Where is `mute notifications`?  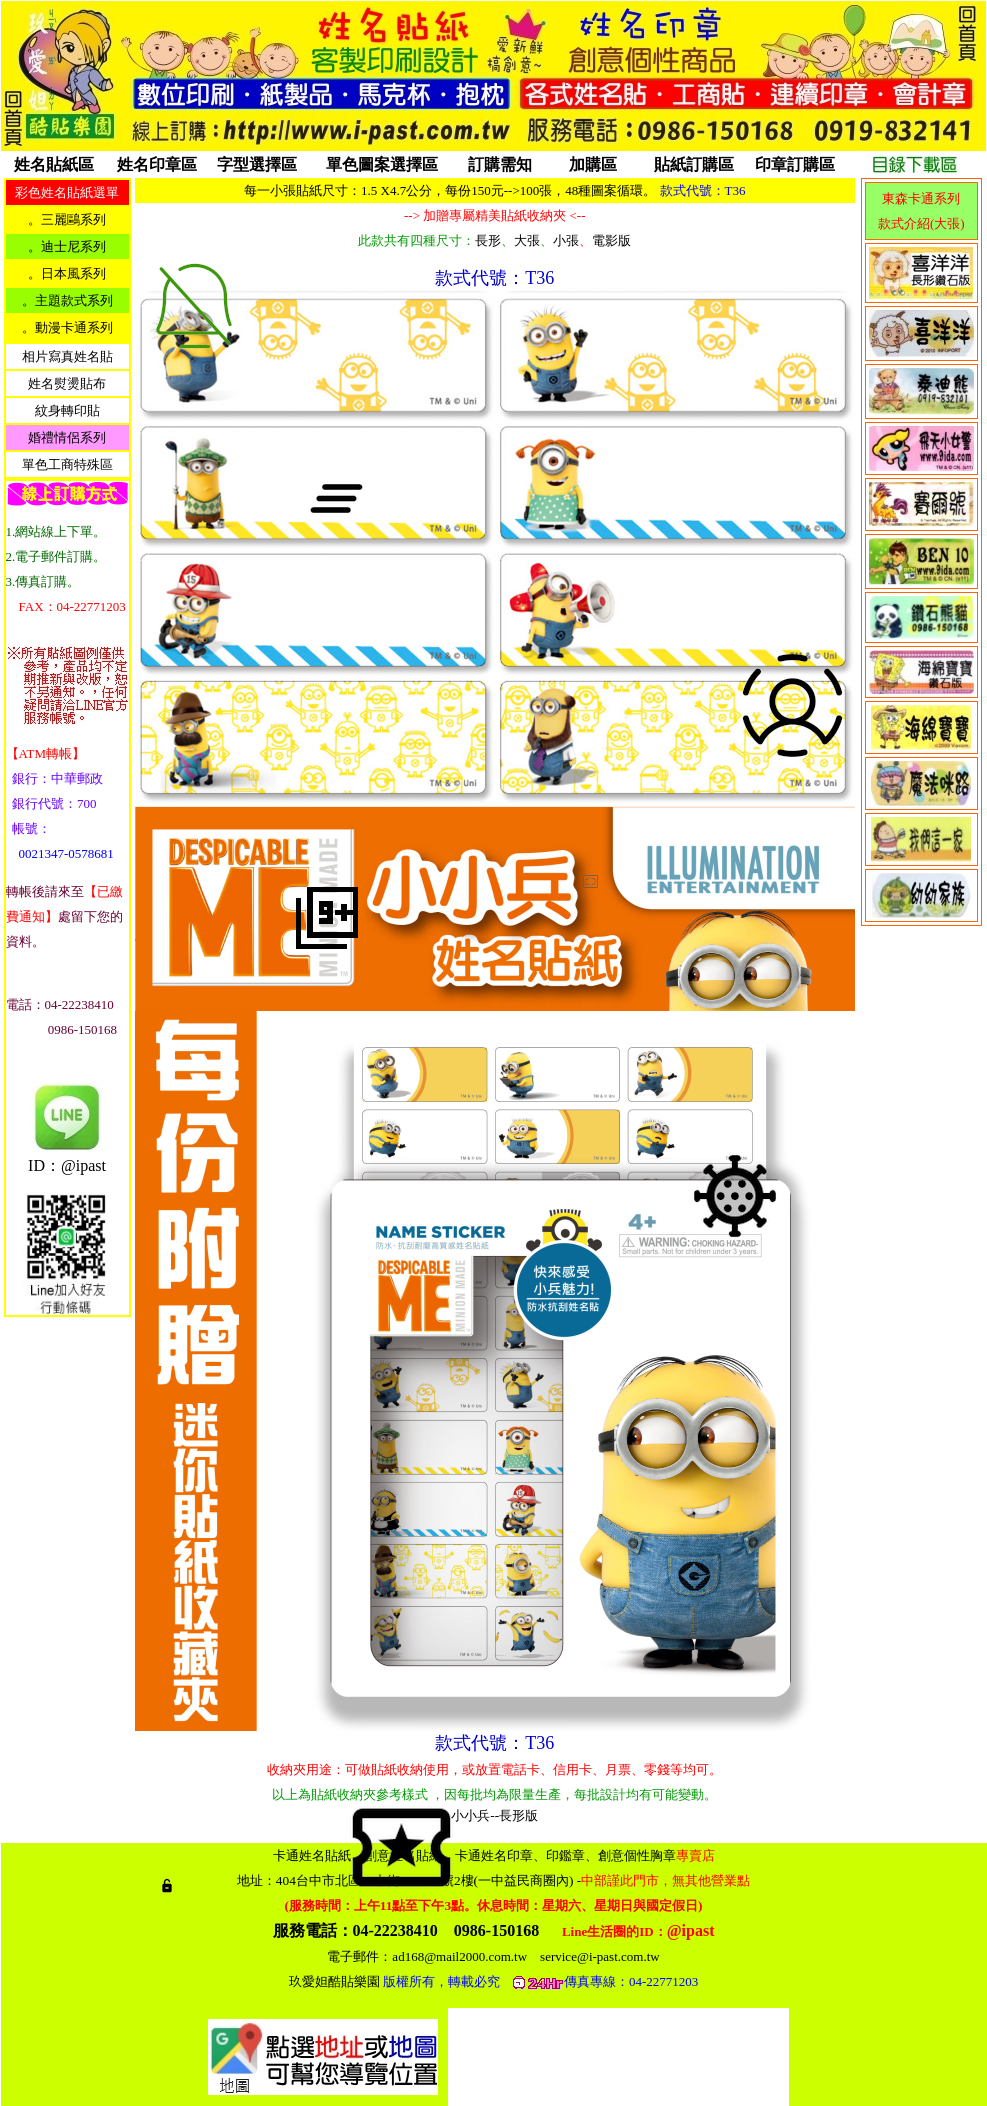 mute notifications is located at coordinates (195, 306).